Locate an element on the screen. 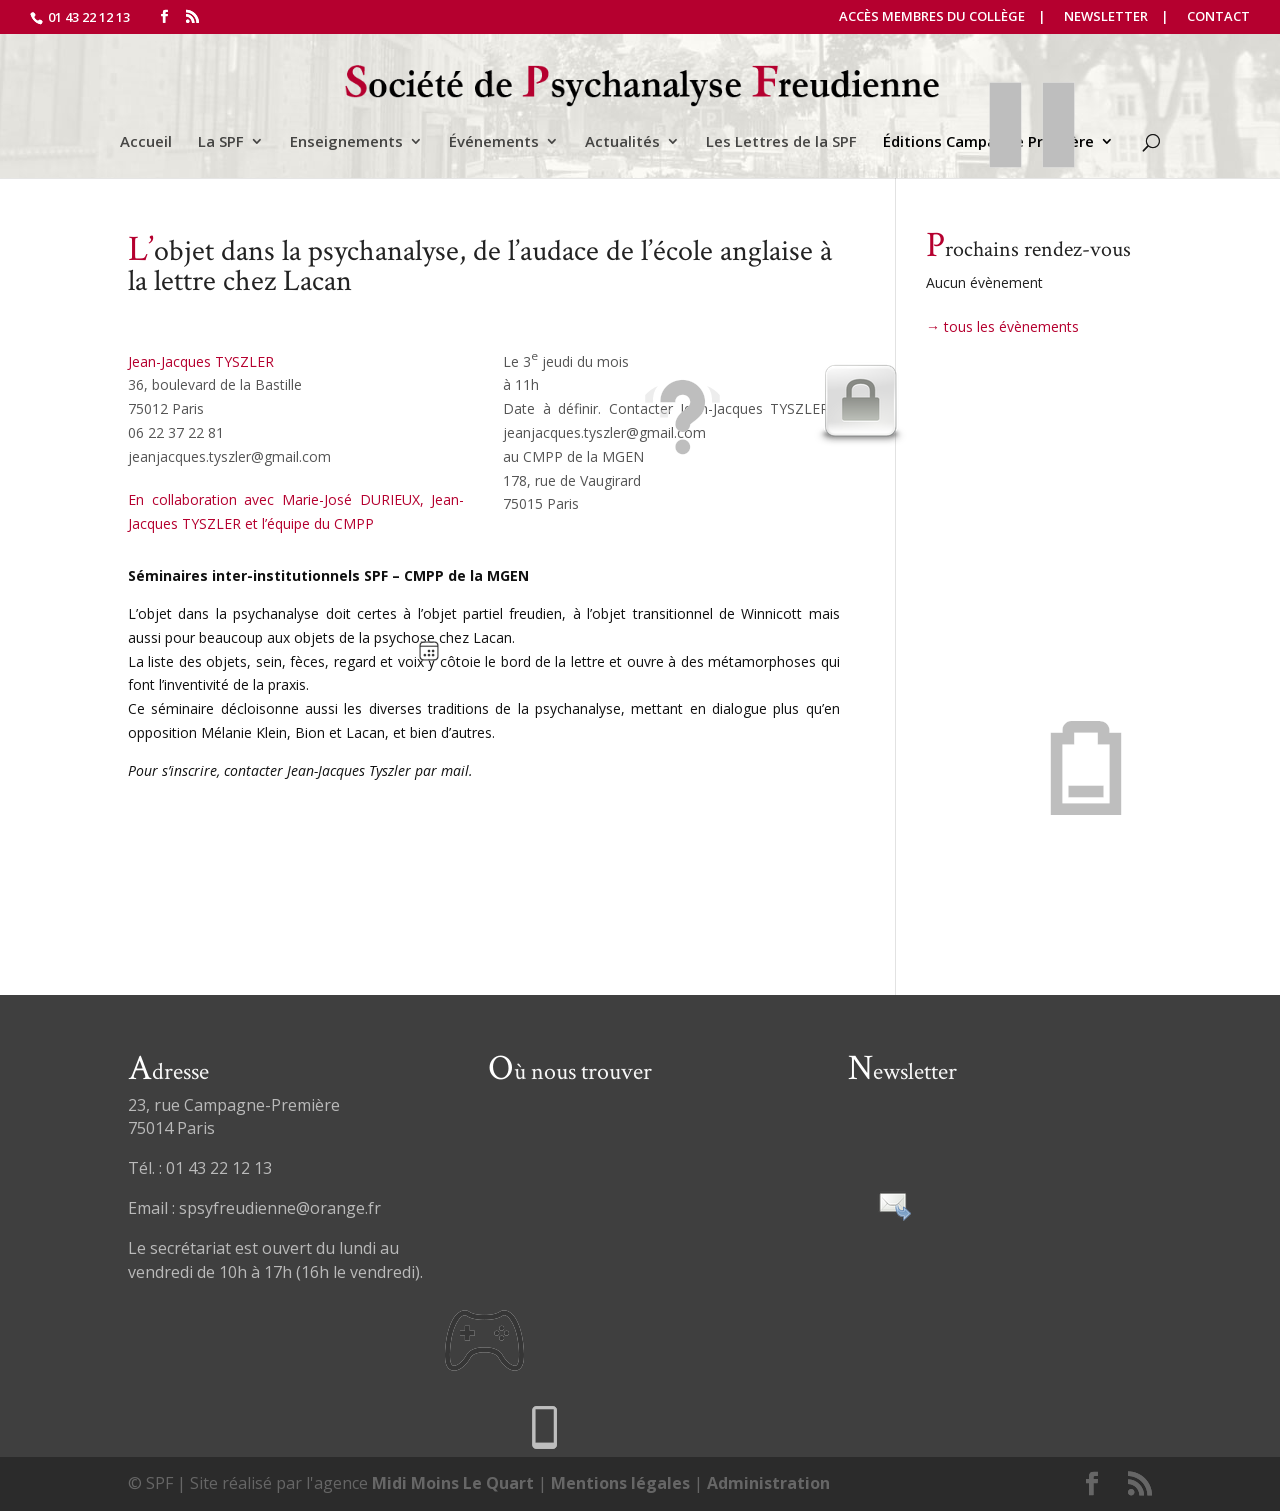 This screenshot has width=1280, height=1511. indicates a locked or read-only file is located at coordinates (861, 404).